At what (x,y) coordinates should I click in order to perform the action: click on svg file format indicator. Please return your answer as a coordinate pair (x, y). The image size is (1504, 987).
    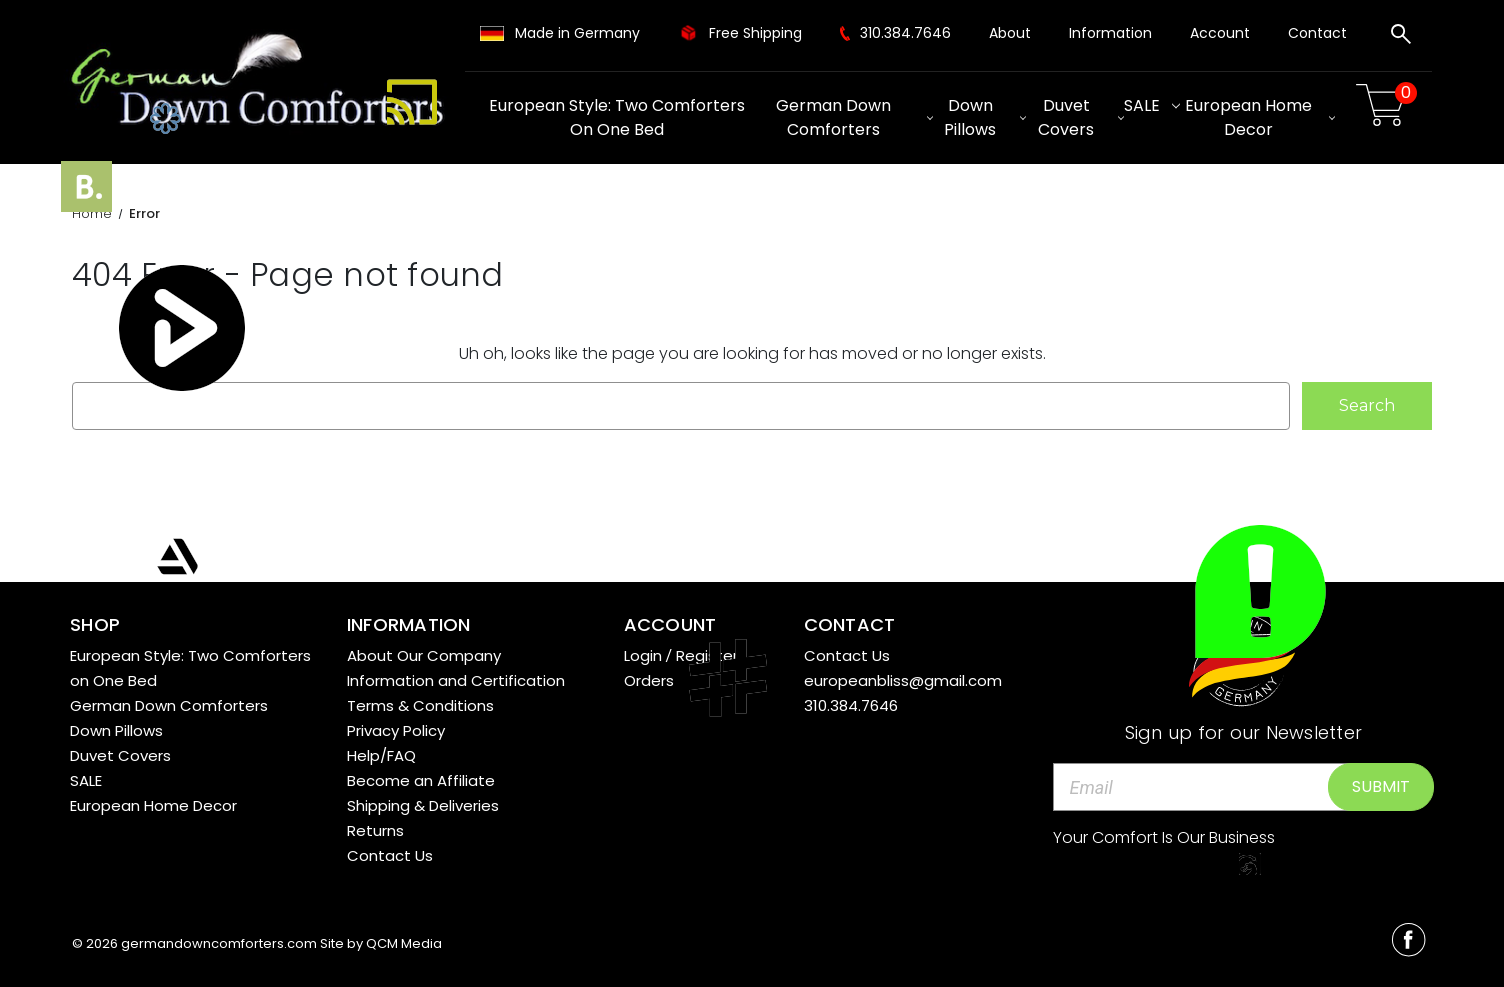
    Looking at the image, I should click on (165, 118).